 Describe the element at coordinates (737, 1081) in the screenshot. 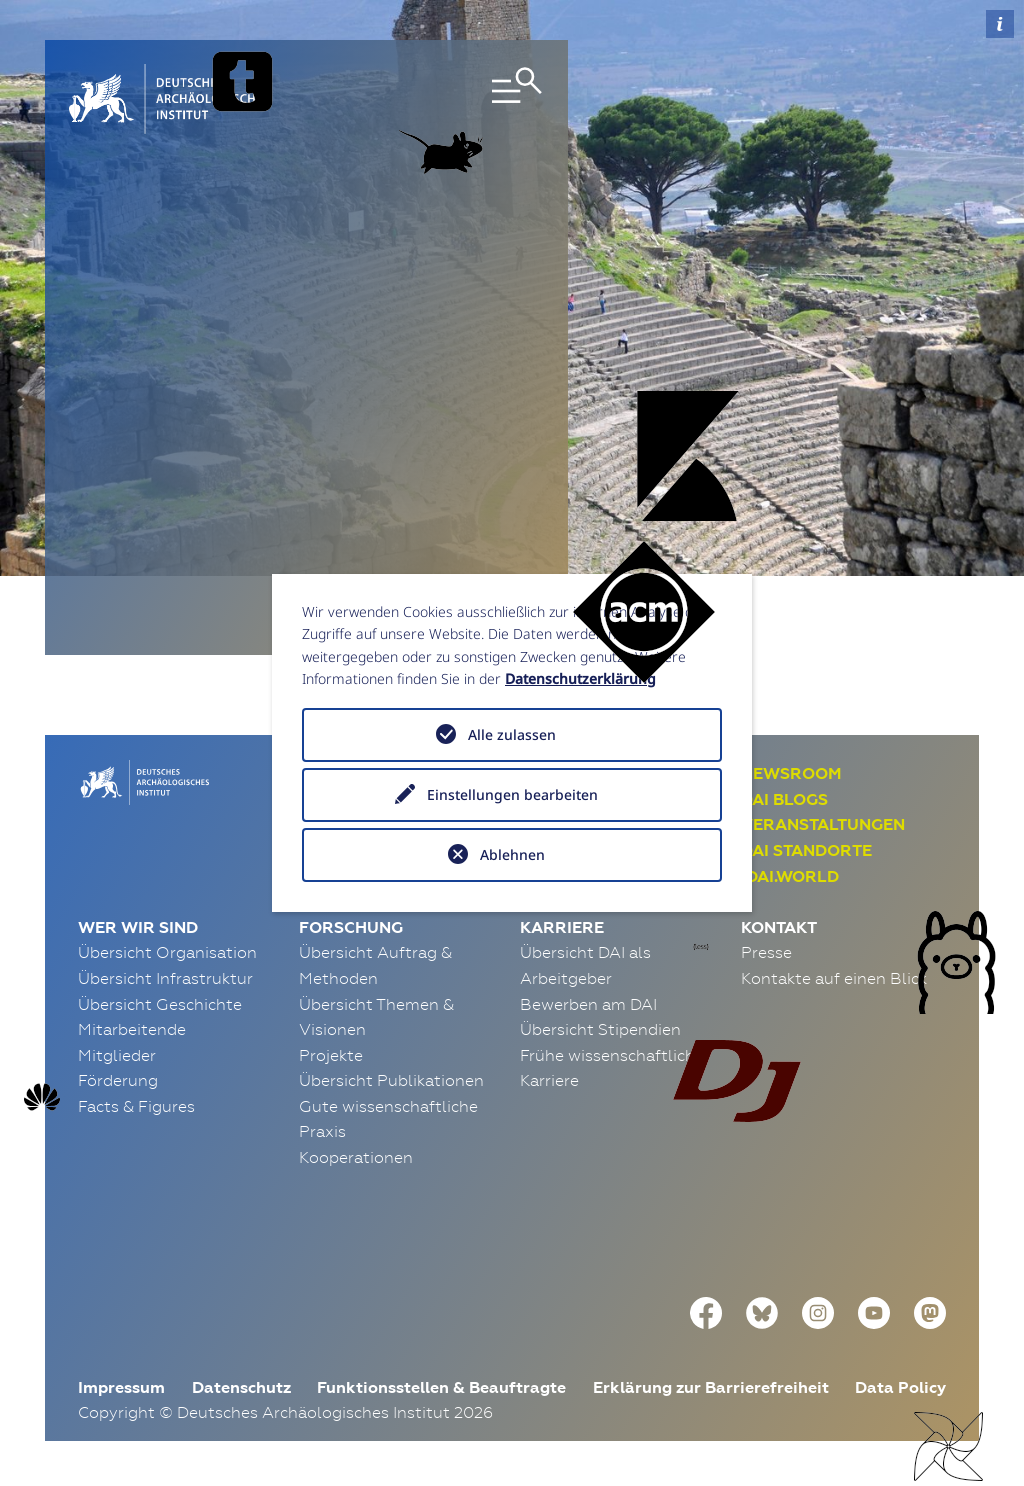

I see `pioneer dj brand logo` at that location.